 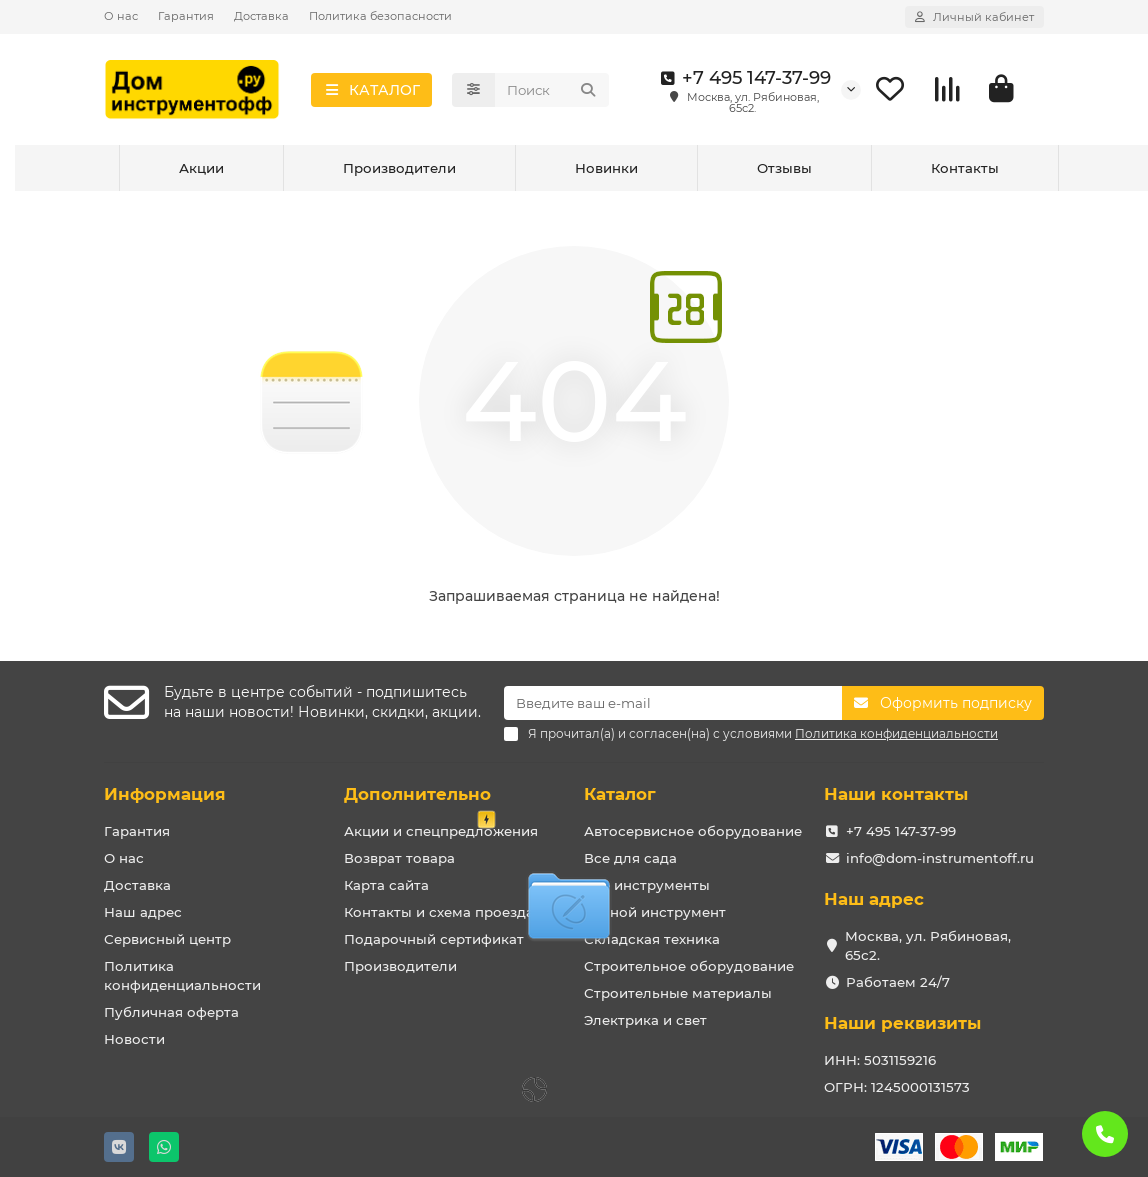 What do you see at coordinates (486, 819) in the screenshot?
I see `access power management settings` at bounding box center [486, 819].